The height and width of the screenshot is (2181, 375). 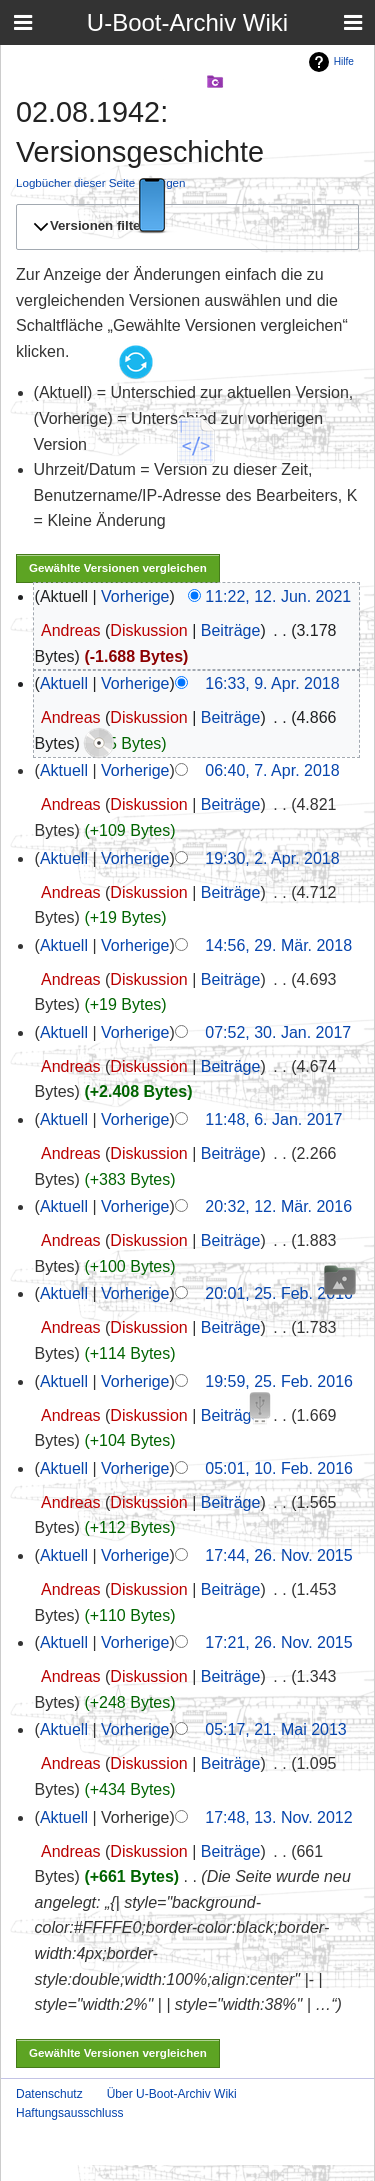 I want to click on indicates syncing in progress, so click(x=136, y=362).